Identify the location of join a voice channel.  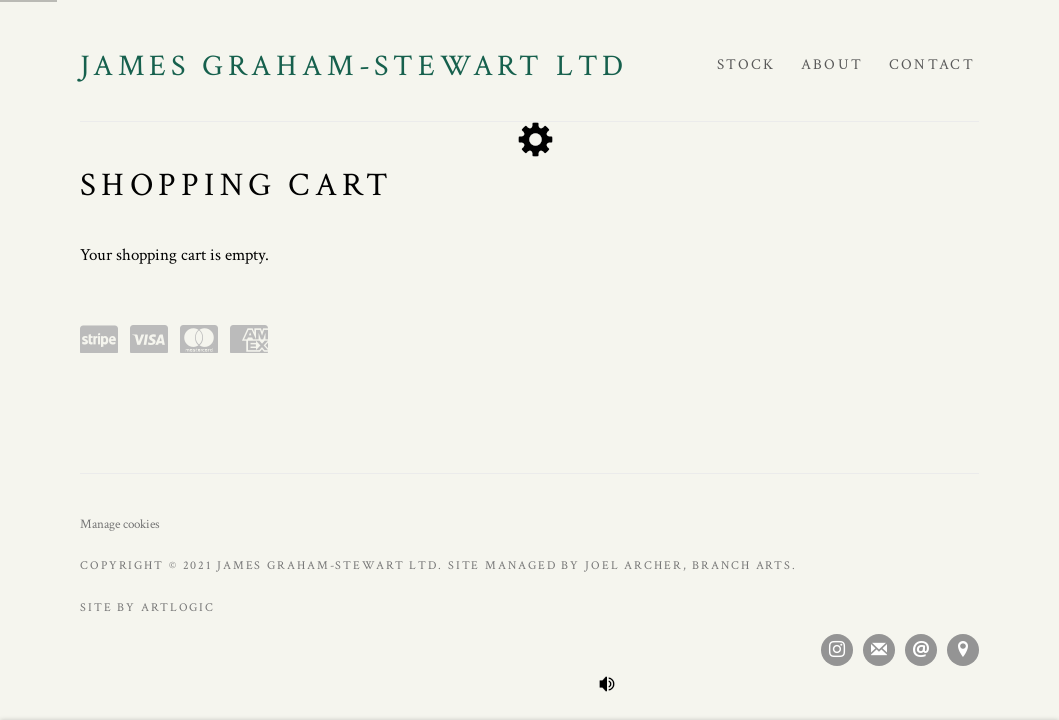
(607, 684).